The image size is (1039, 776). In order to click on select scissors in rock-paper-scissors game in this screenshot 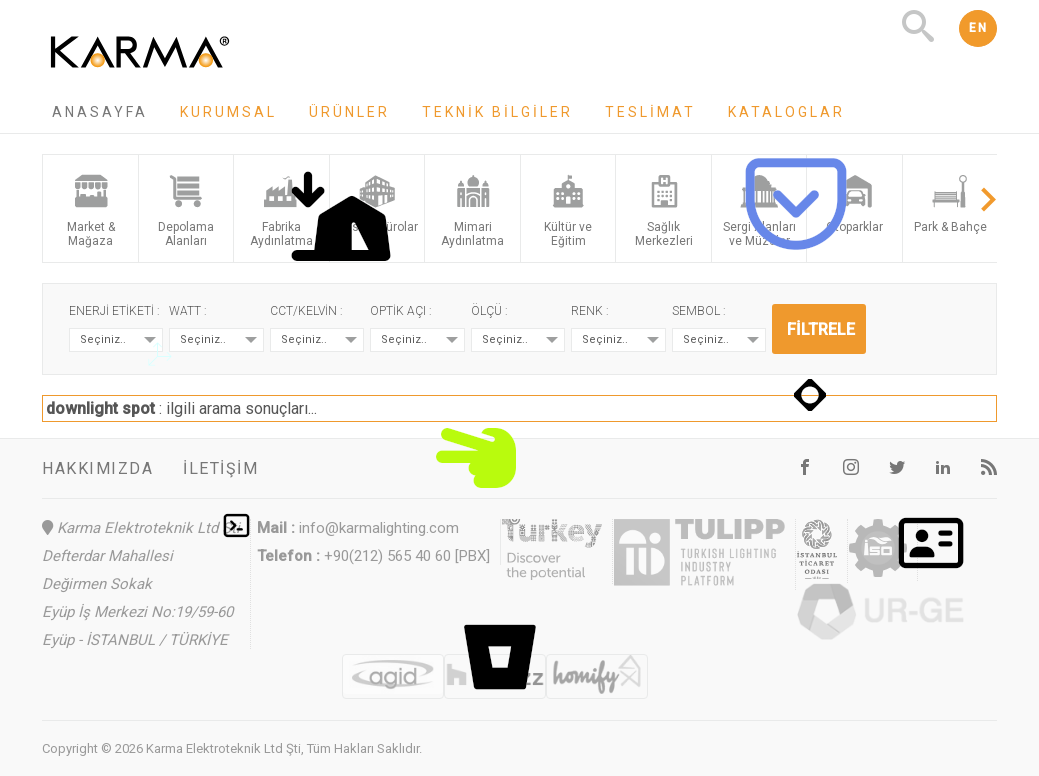, I will do `click(476, 458)`.